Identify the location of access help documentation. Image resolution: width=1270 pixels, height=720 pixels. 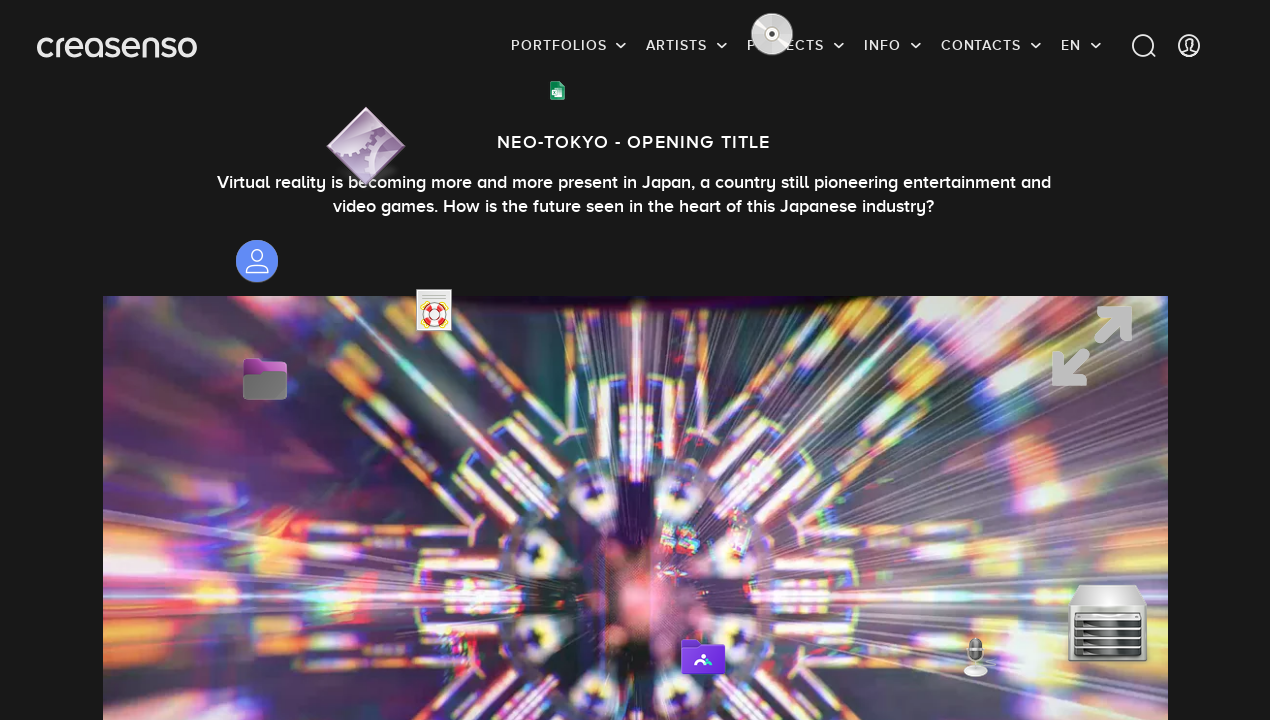
(434, 310).